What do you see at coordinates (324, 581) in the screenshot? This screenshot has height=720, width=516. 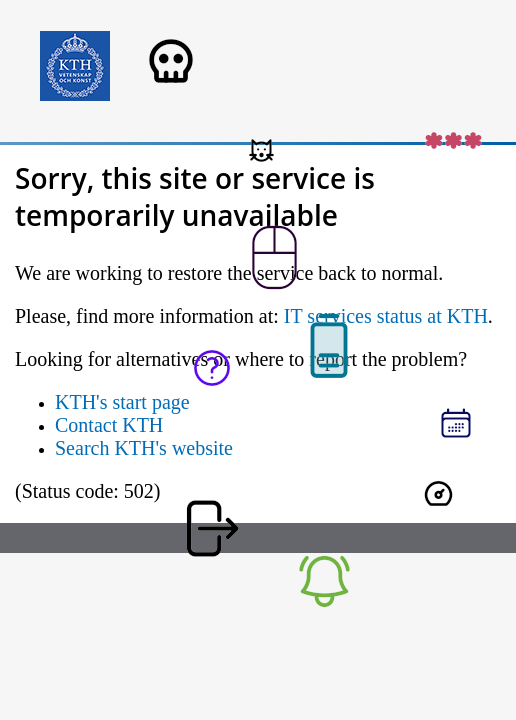 I see `indicates new notifications or alerts` at bounding box center [324, 581].